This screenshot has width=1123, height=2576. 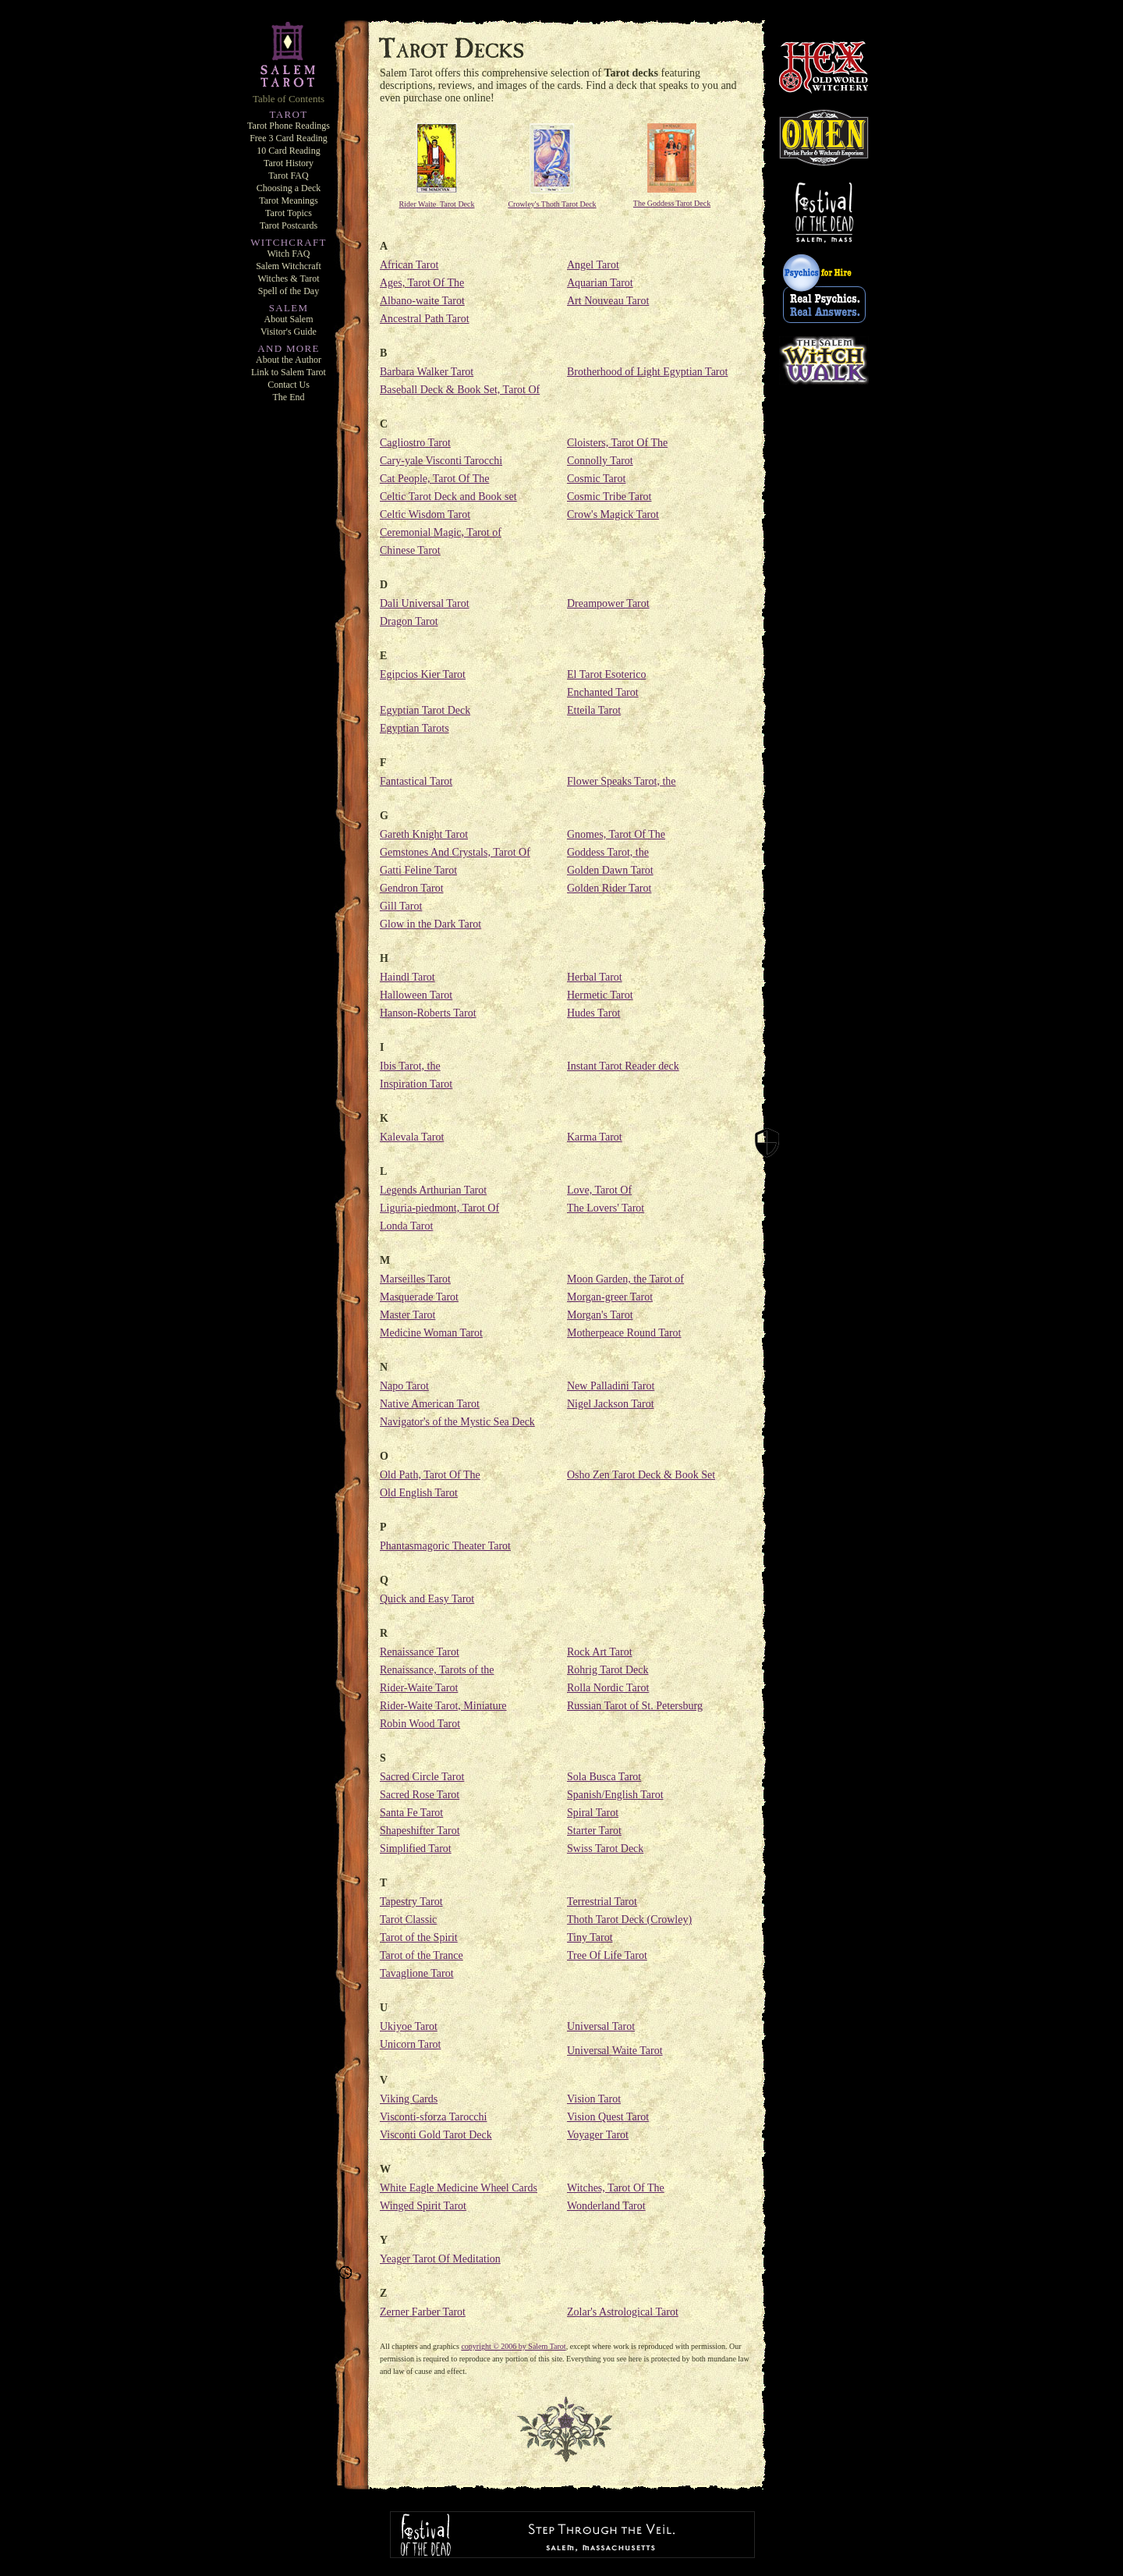 What do you see at coordinates (345, 2273) in the screenshot?
I see `view time or clock settings` at bounding box center [345, 2273].